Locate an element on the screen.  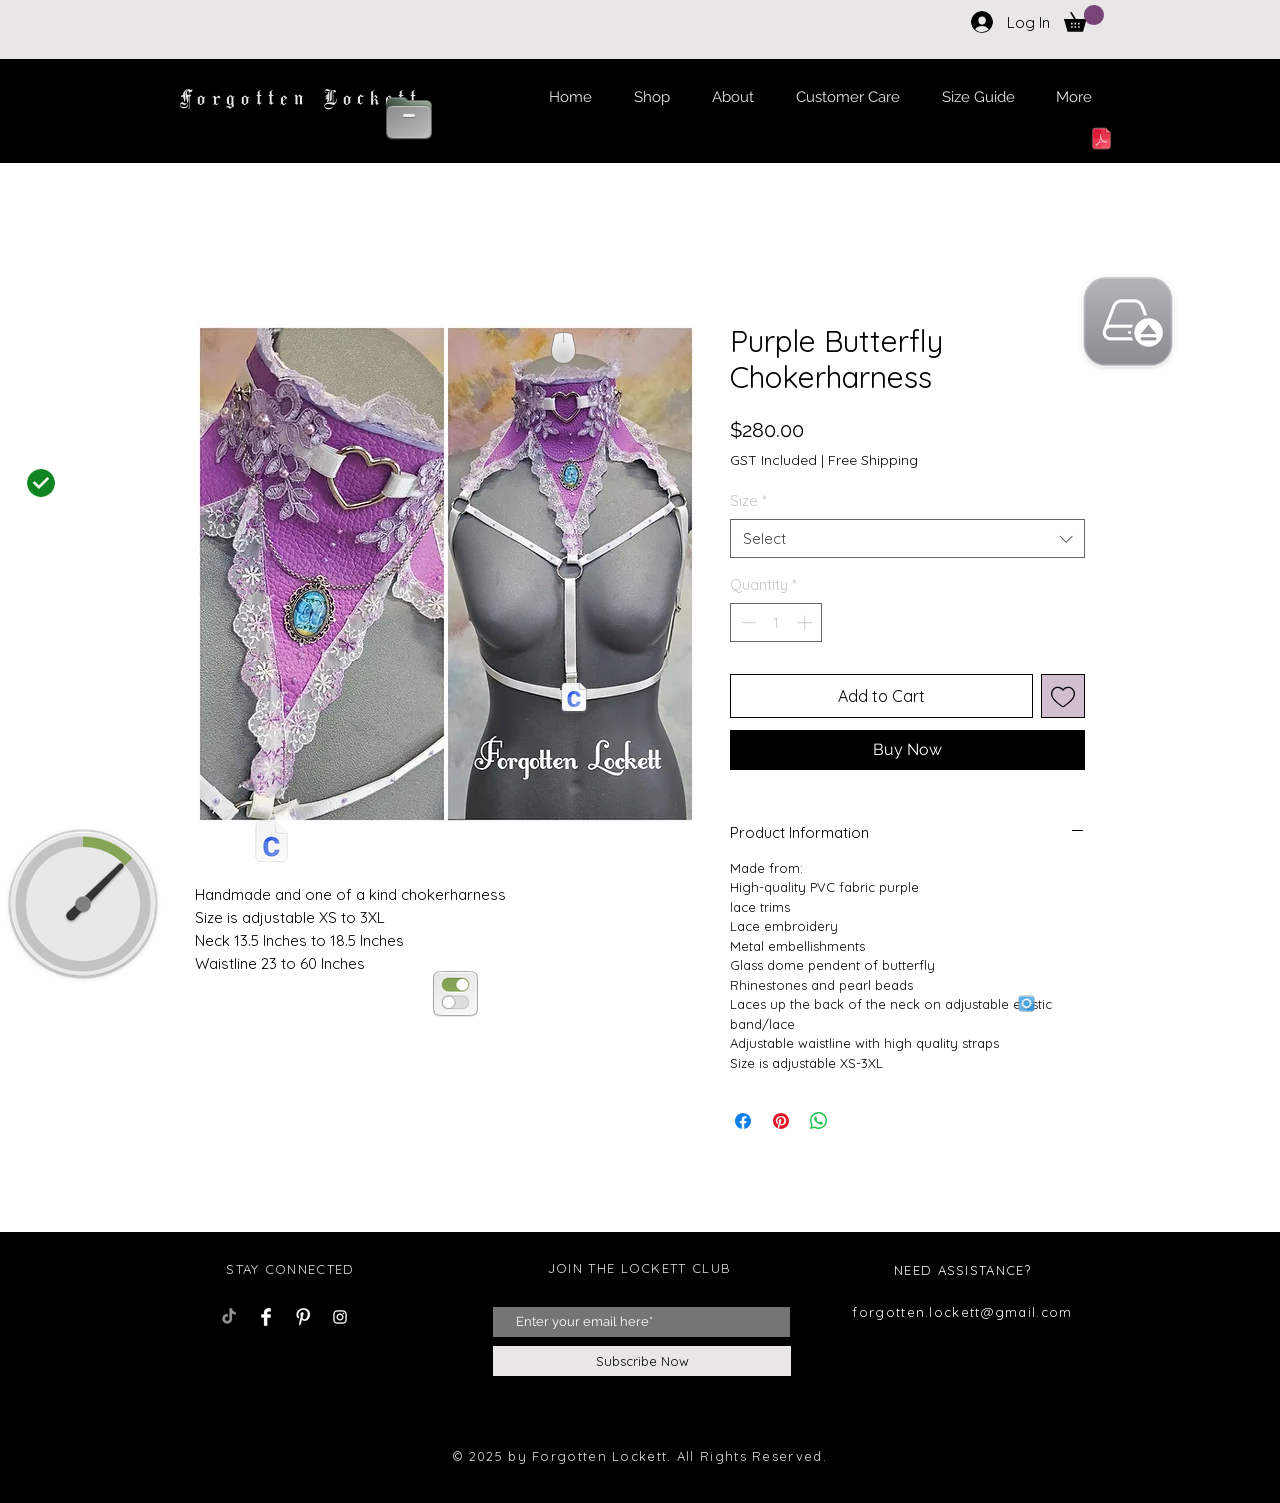
open the file manager application is located at coordinates (409, 118).